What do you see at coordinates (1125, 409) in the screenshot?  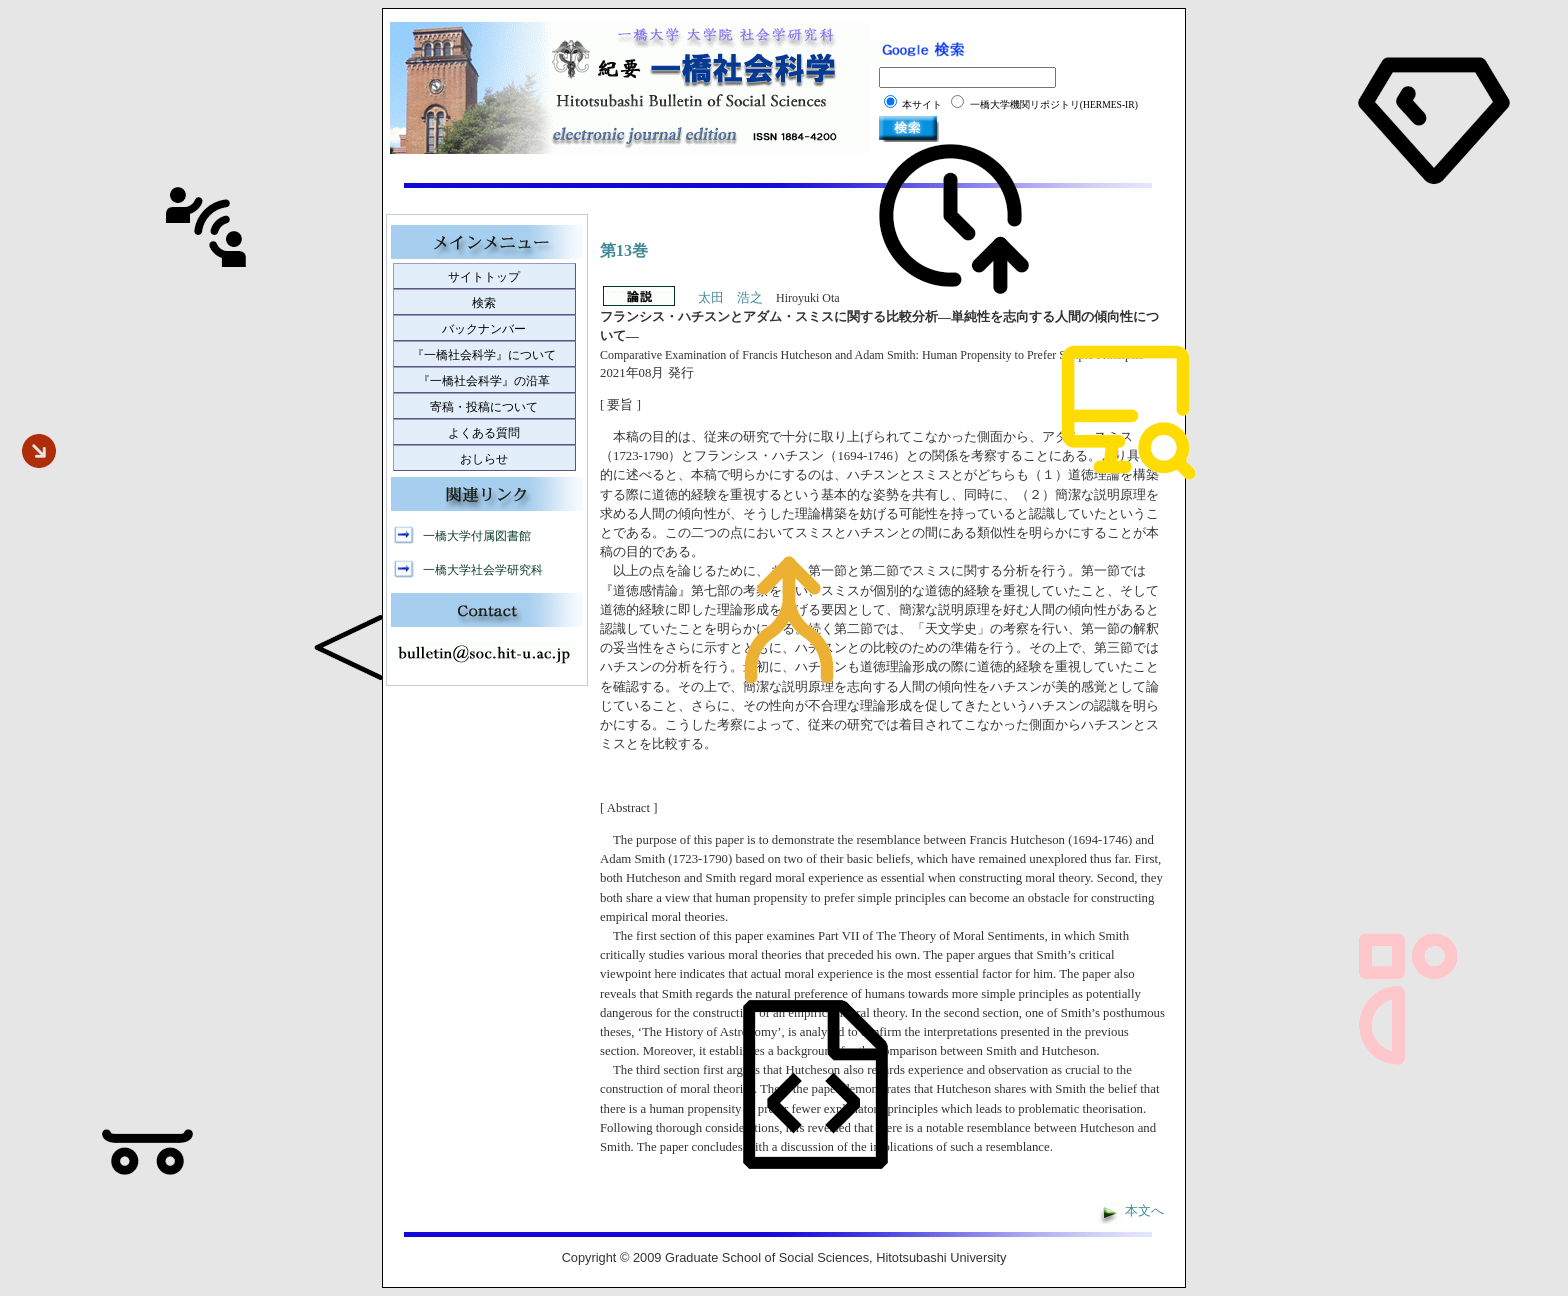 I see `search for connected devices on your network` at bounding box center [1125, 409].